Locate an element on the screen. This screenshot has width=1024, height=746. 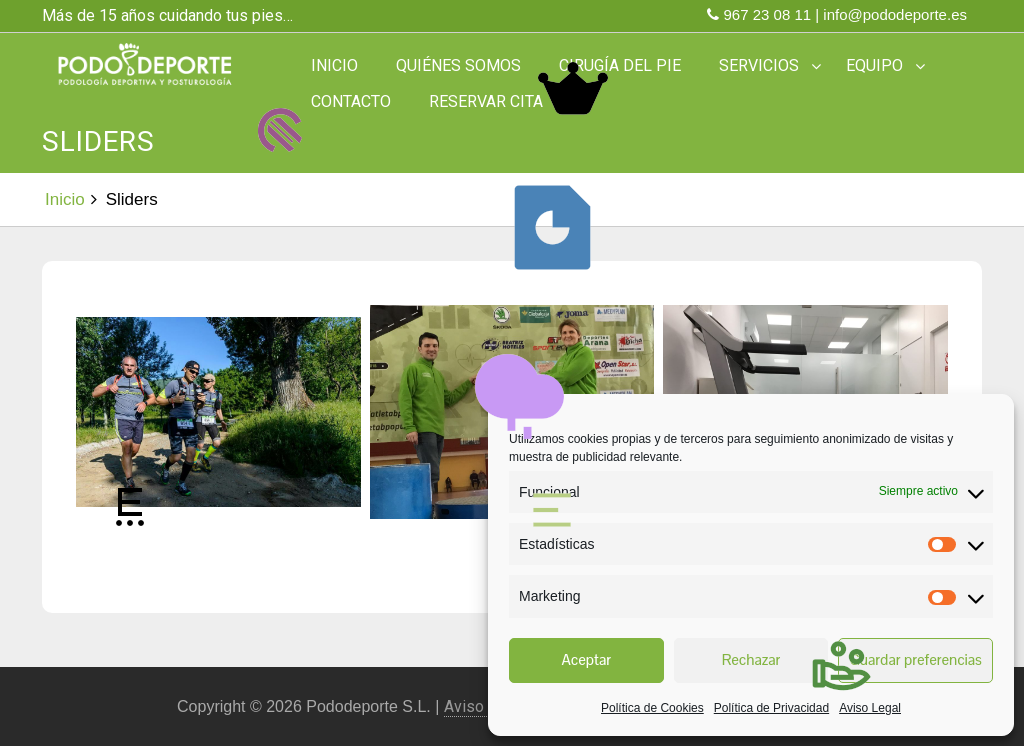
open navigation menu is located at coordinates (552, 510).